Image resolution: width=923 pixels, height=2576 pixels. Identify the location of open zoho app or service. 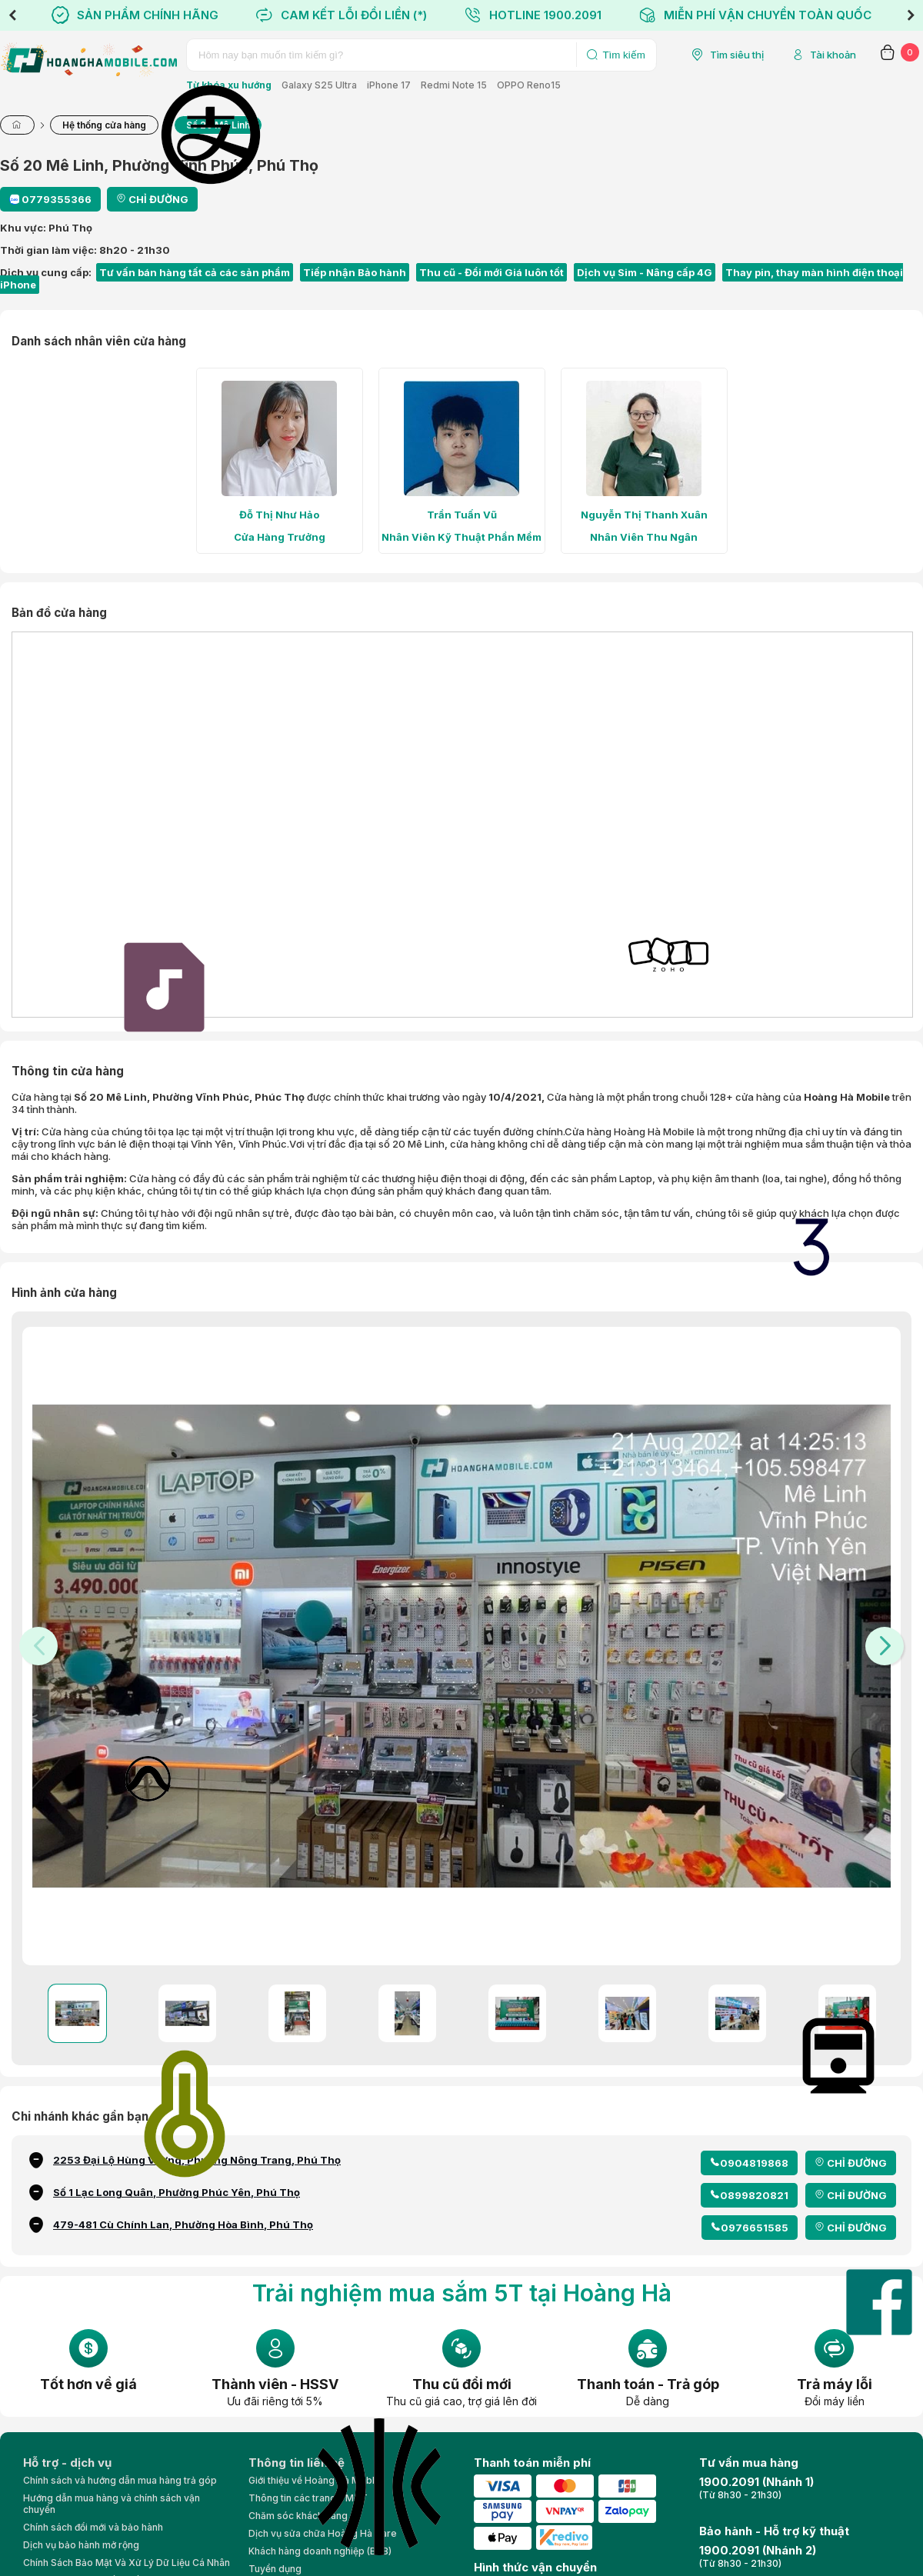
(668, 955).